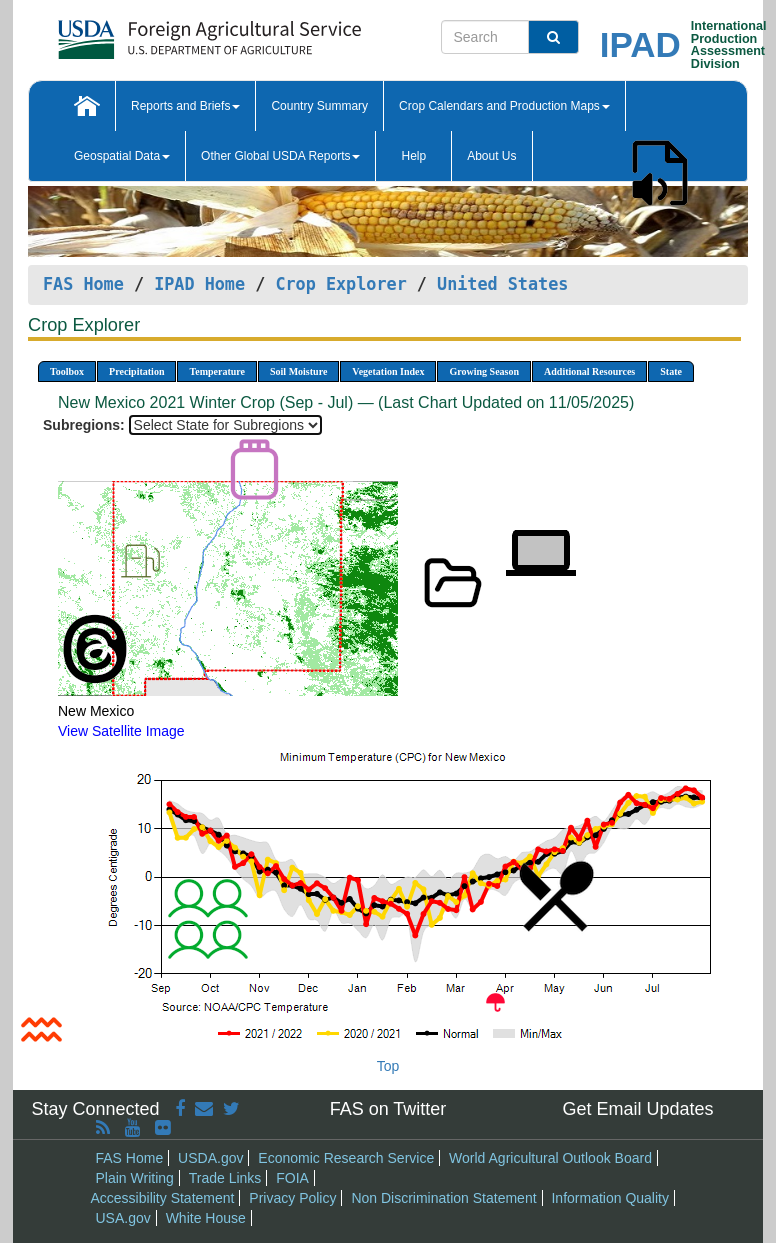  What do you see at coordinates (660, 173) in the screenshot?
I see `open an audio file` at bounding box center [660, 173].